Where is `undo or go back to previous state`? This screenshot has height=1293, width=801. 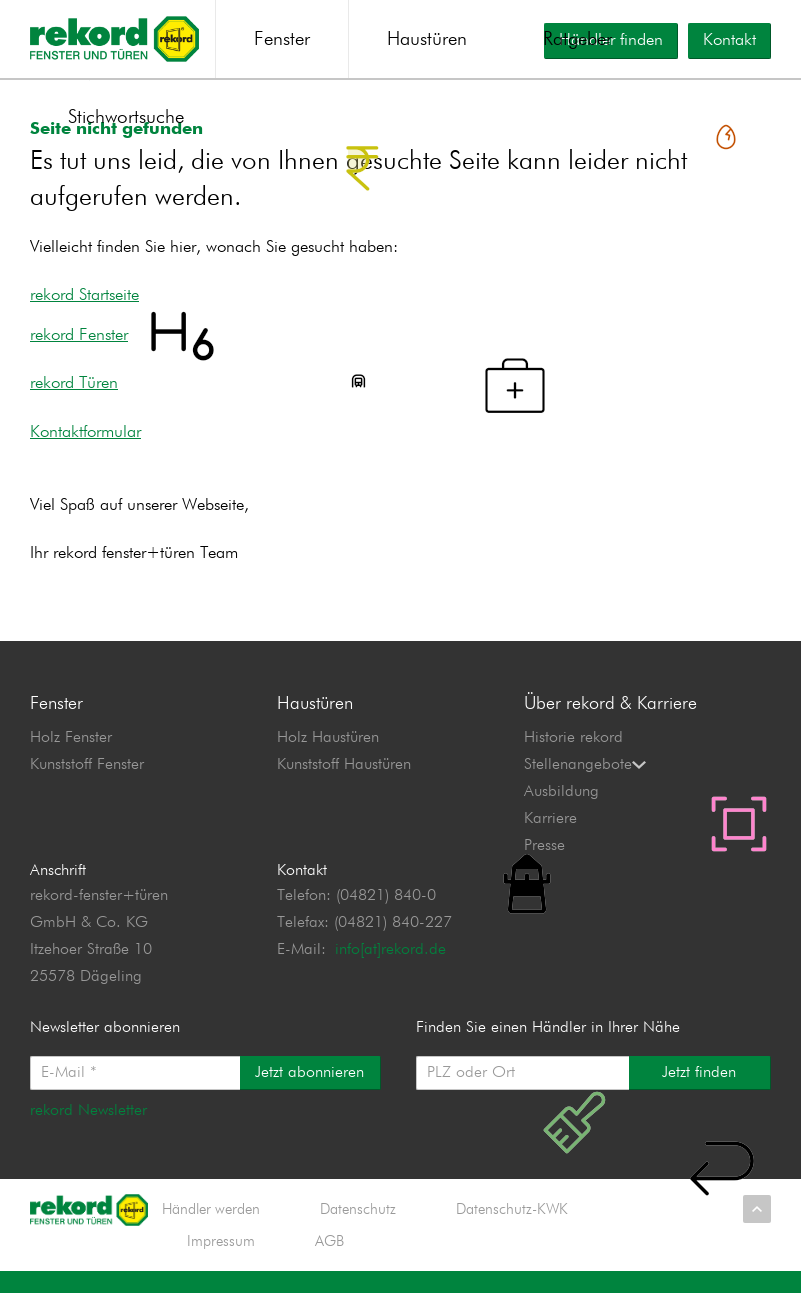 undo or go back to previous state is located at coordinates (722, 1166).